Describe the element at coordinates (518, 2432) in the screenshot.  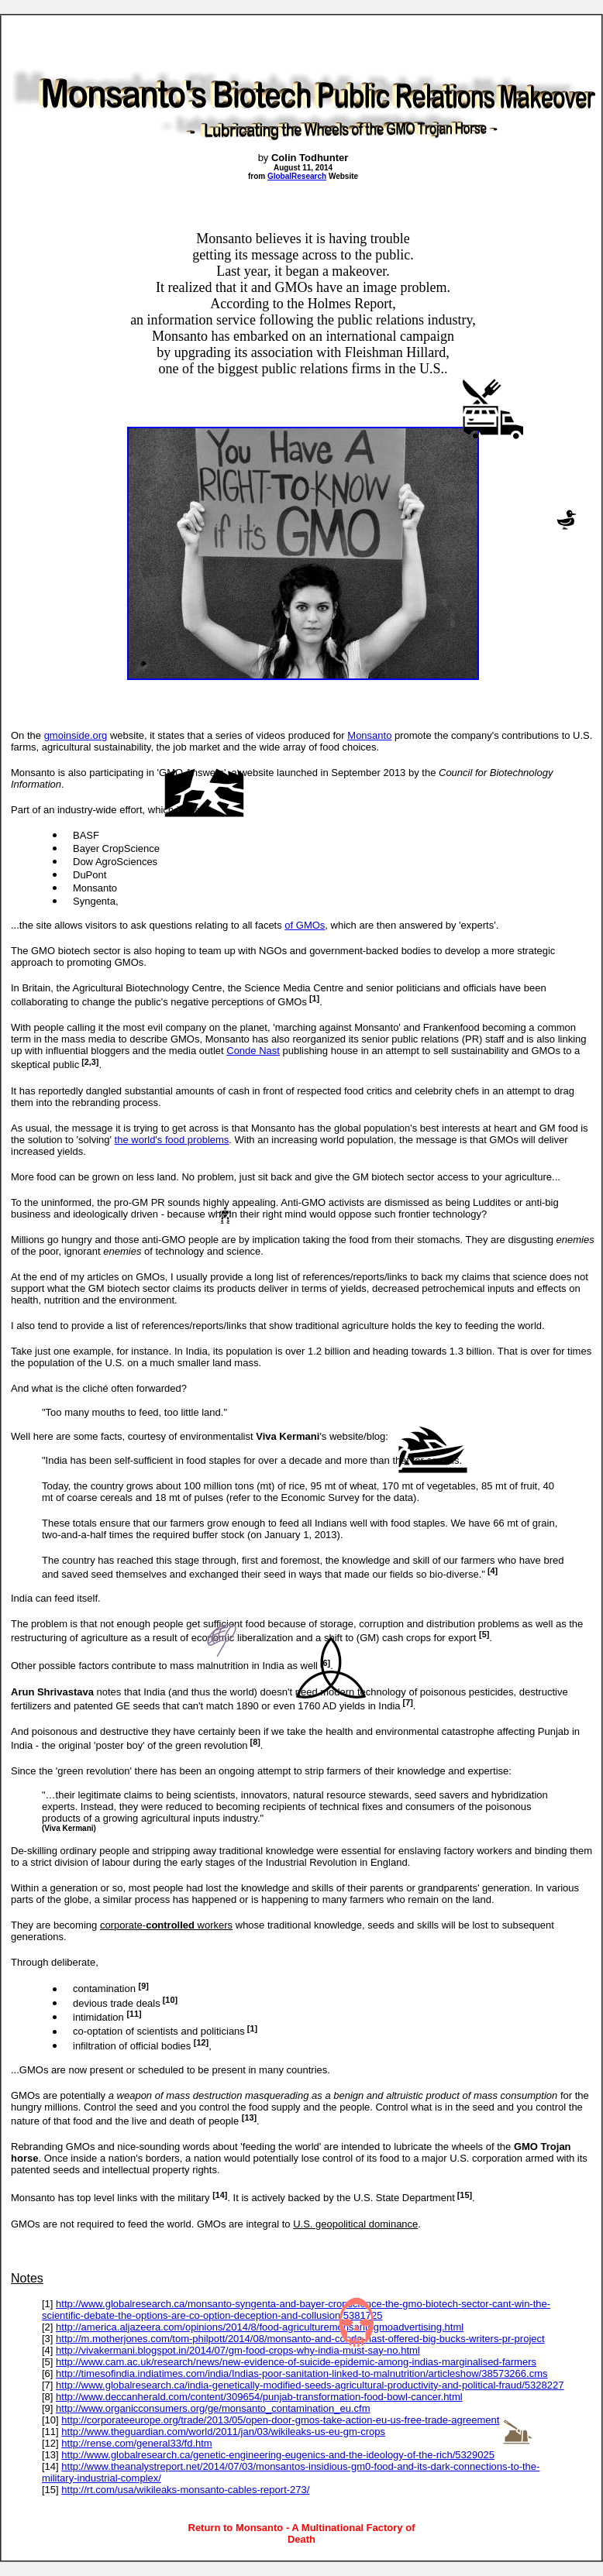
I see `butter ingredient in a cooking or recipe game` at that location.